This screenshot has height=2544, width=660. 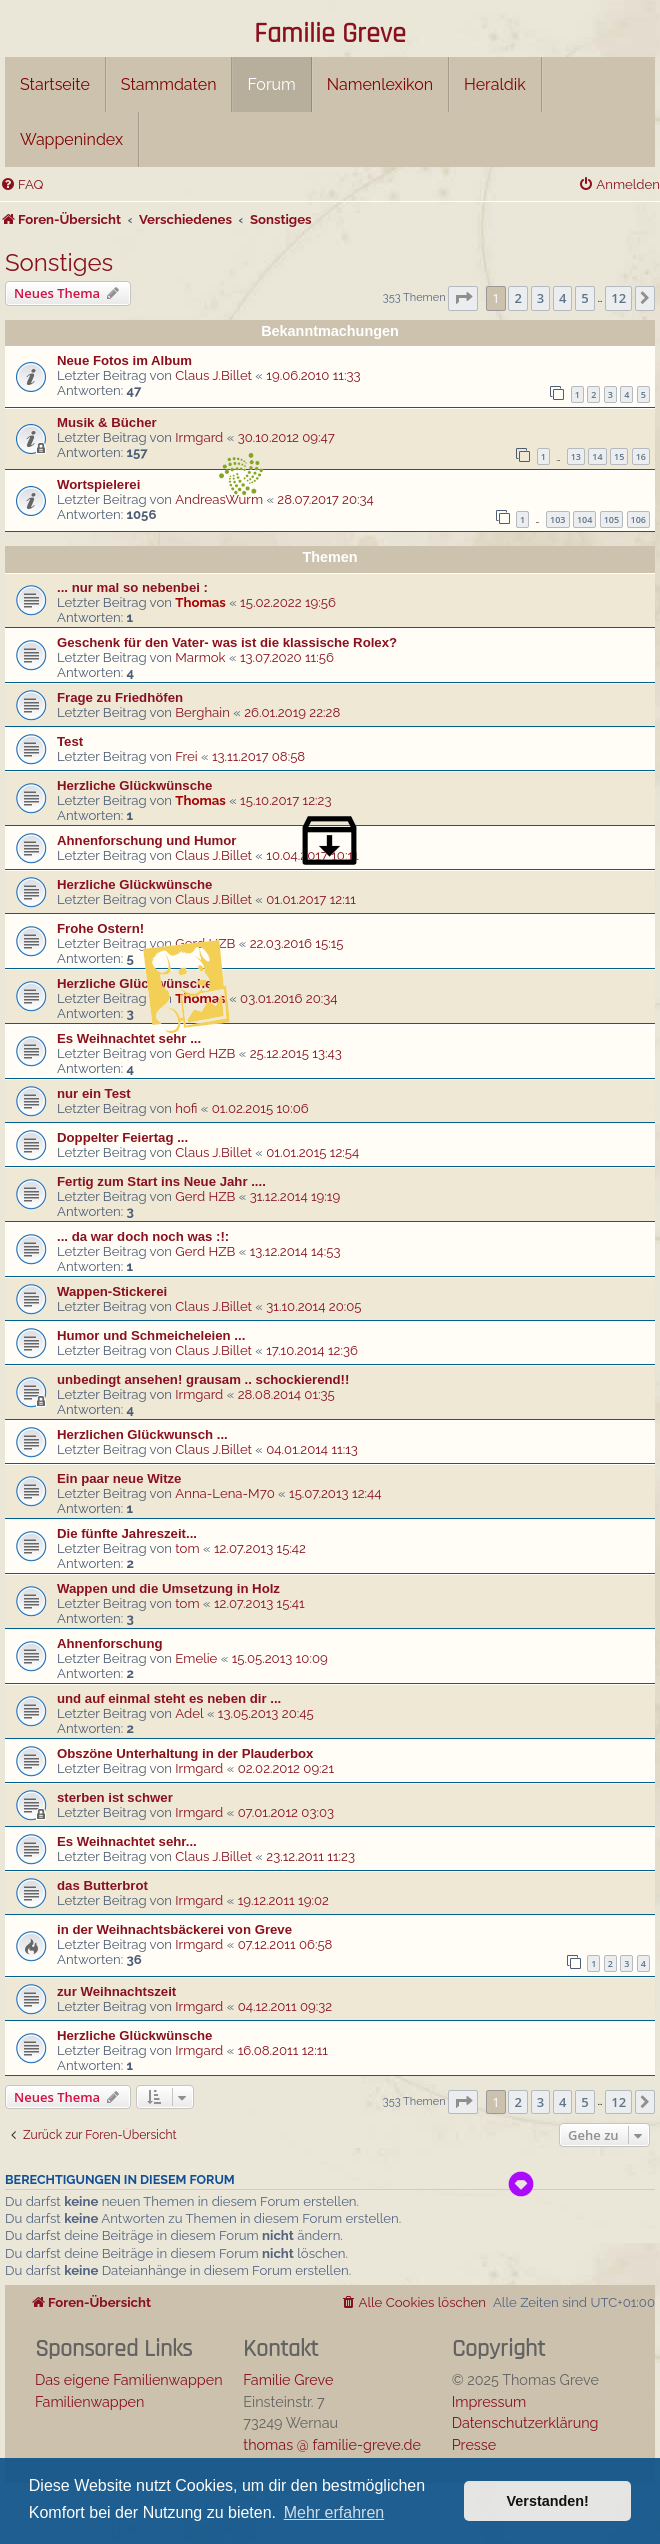 What do you see at coordinates (521, 2184) in the screenshot?
I see `copper cryptocurrency logo` at bounding box center [521, 2184].